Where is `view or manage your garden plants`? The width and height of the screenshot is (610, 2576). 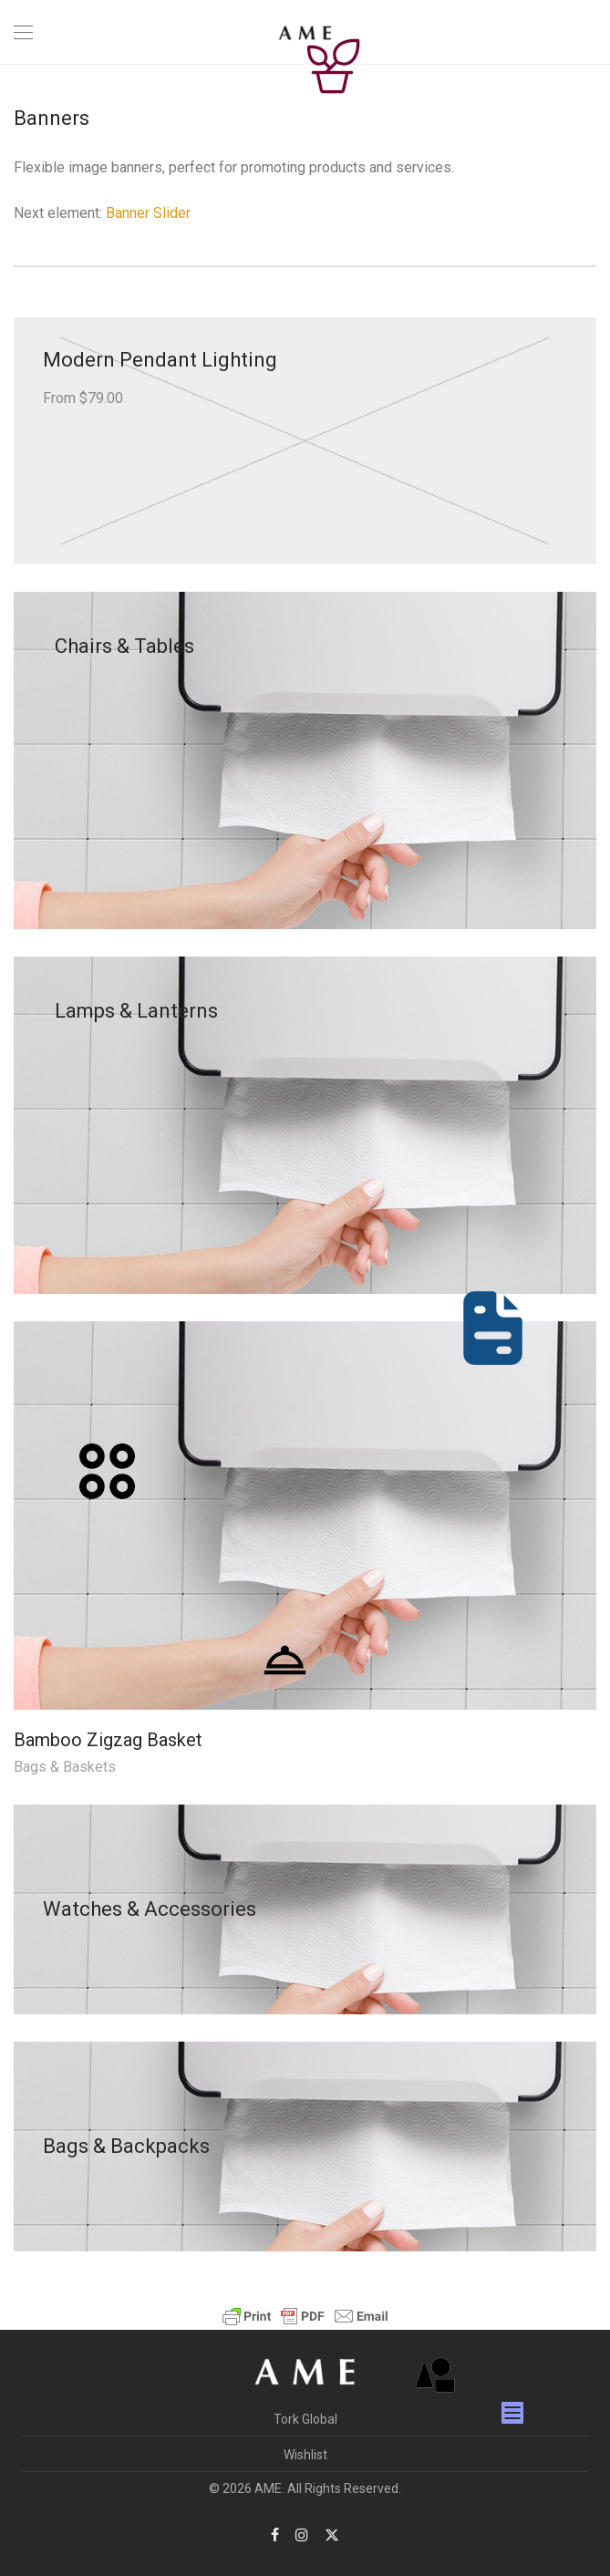 view or manage your garden plants is located at coordinates (332, 66).